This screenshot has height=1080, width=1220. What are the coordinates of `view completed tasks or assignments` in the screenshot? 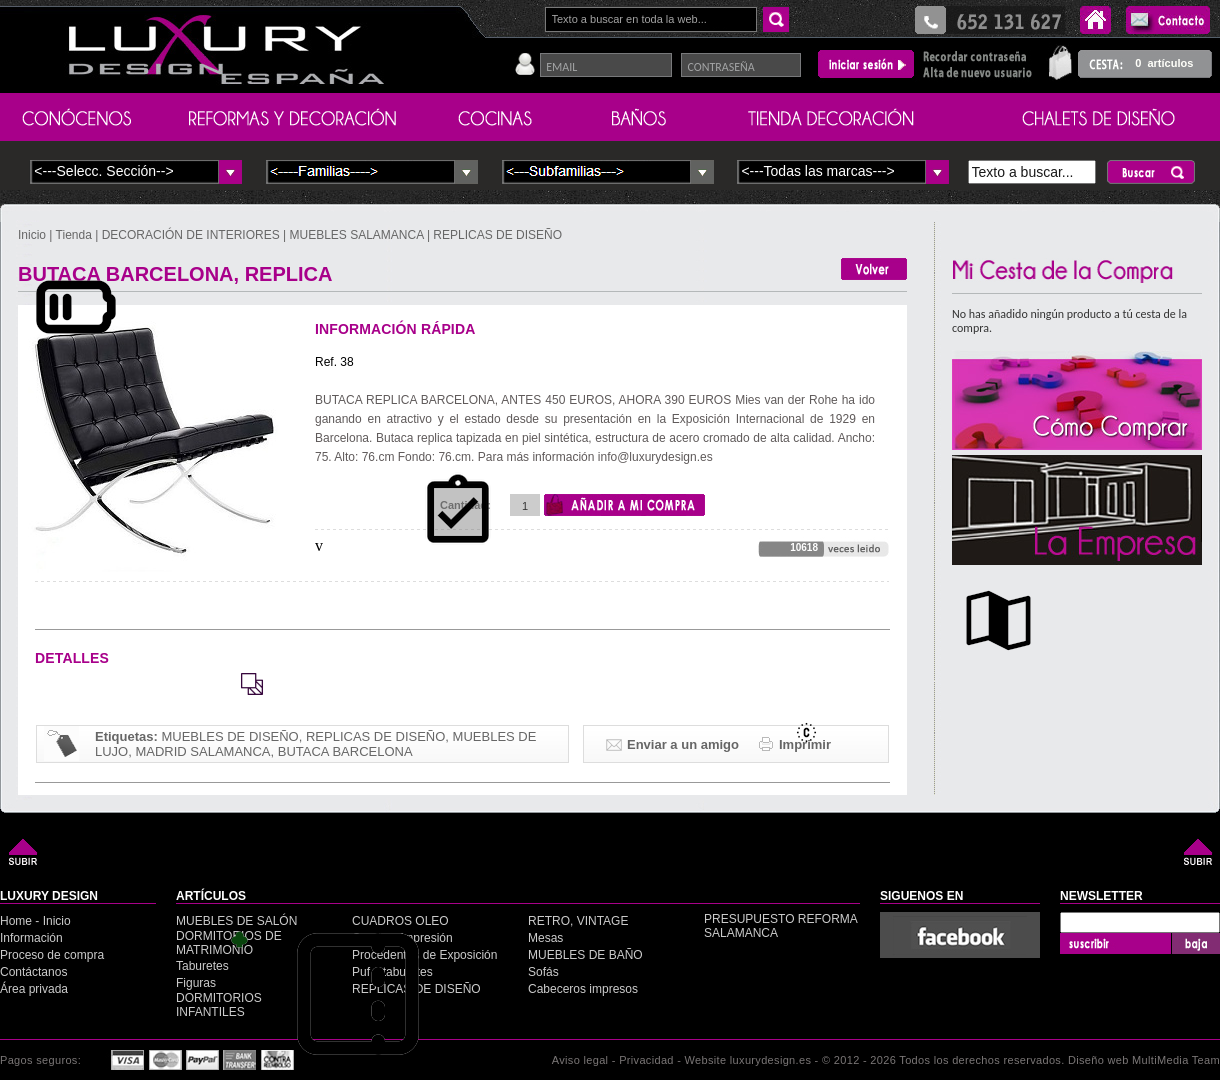 It's located at (458, 512).